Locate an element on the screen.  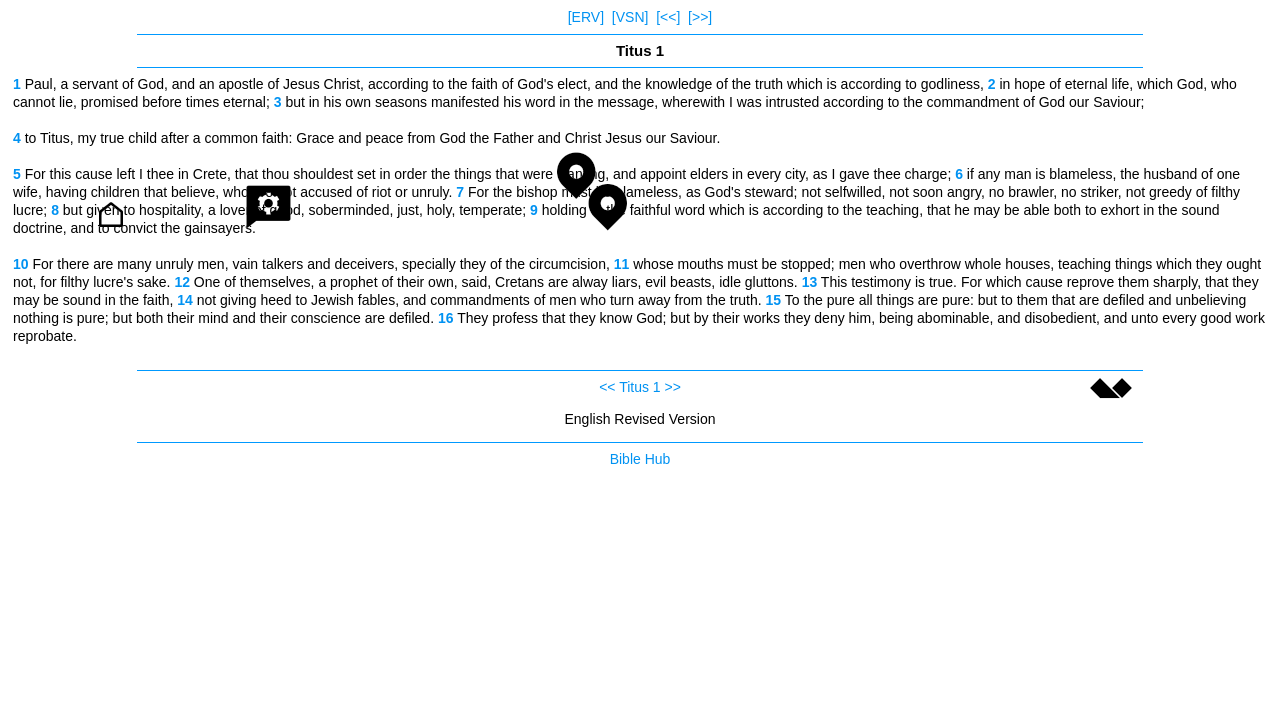
Alpine.js framework logo is located at coordinates (1111, 388).